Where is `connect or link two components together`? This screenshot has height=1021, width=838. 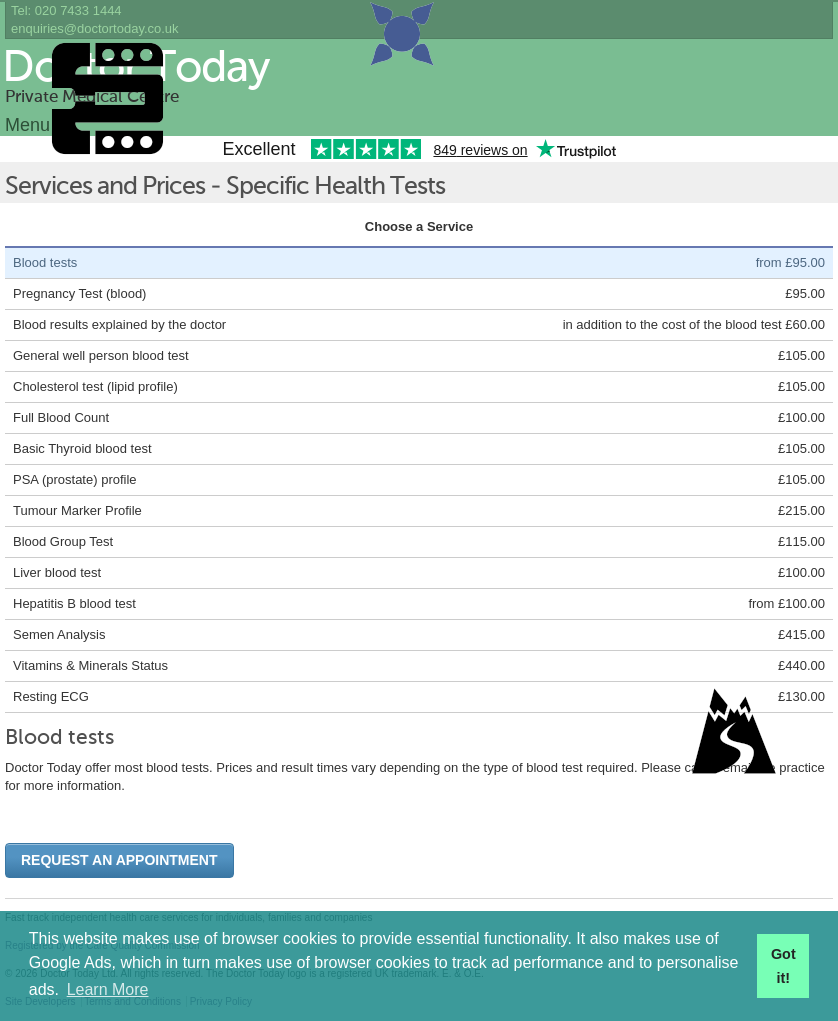 connect or link two components together is located at coordinates (107, 98).